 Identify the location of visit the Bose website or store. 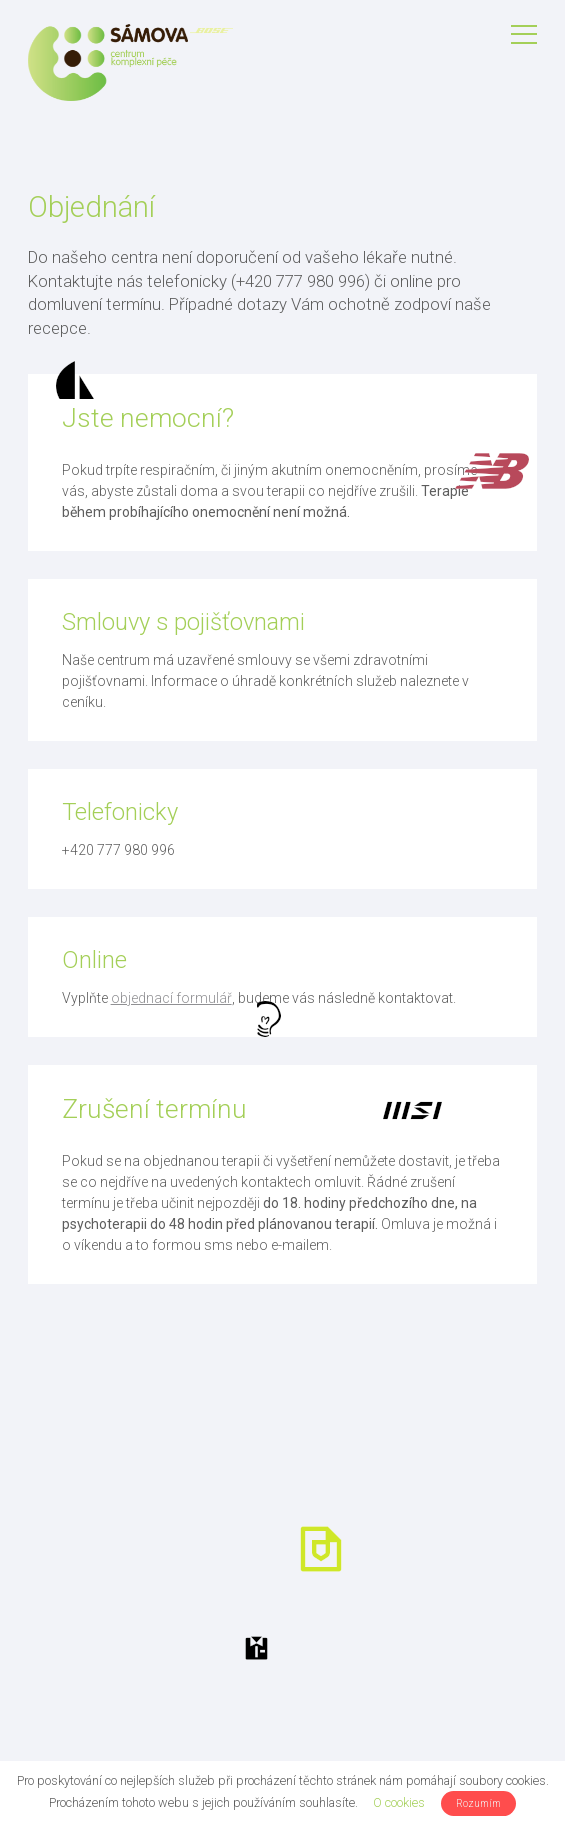
(211, 30).